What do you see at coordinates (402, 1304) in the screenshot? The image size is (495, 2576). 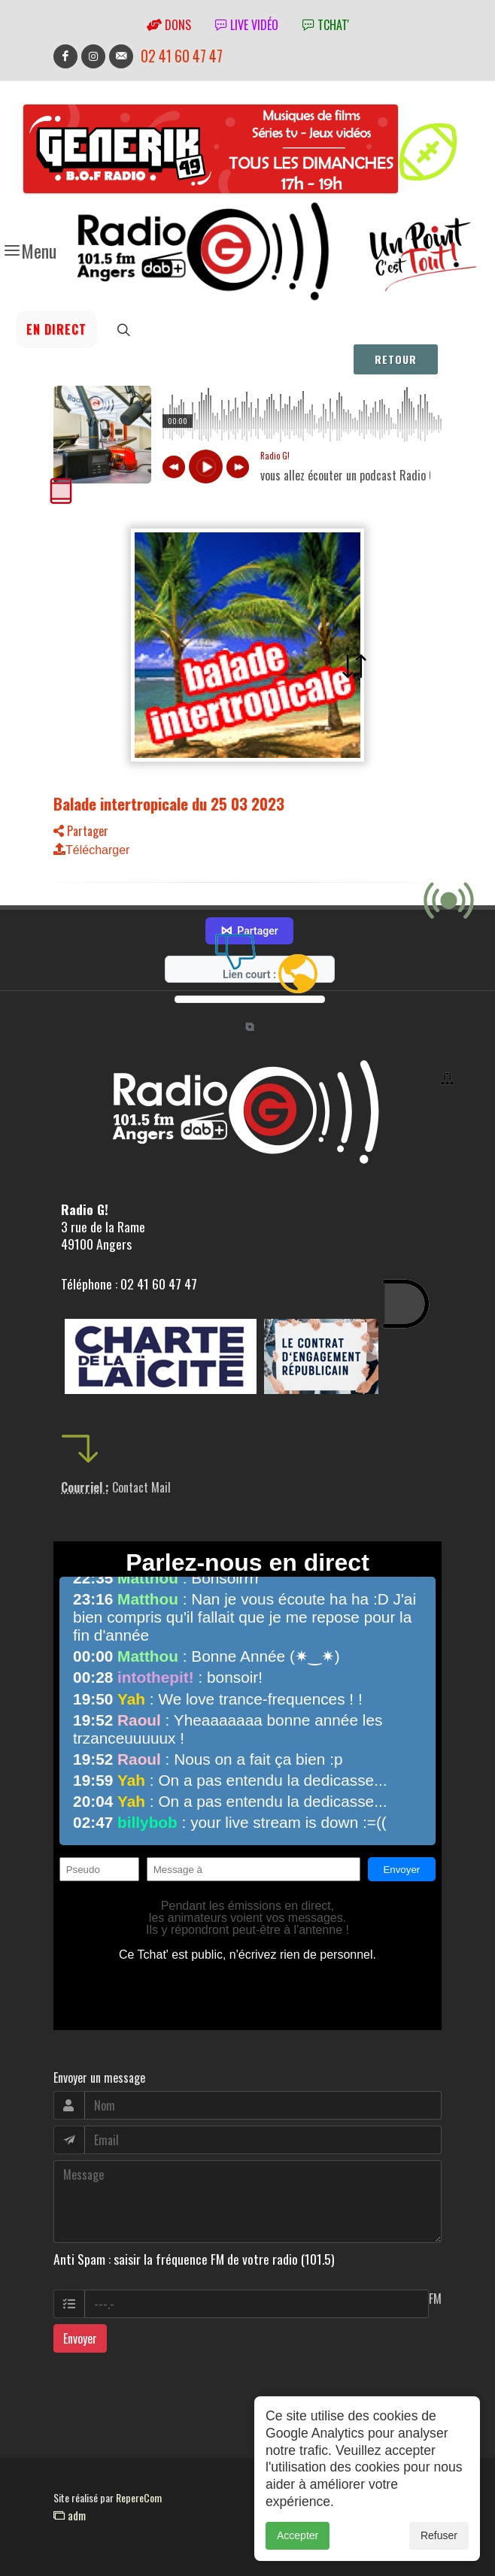 I see `indicates a proper superset relationship in mathematical notation` at bounding box center [402, 1304].